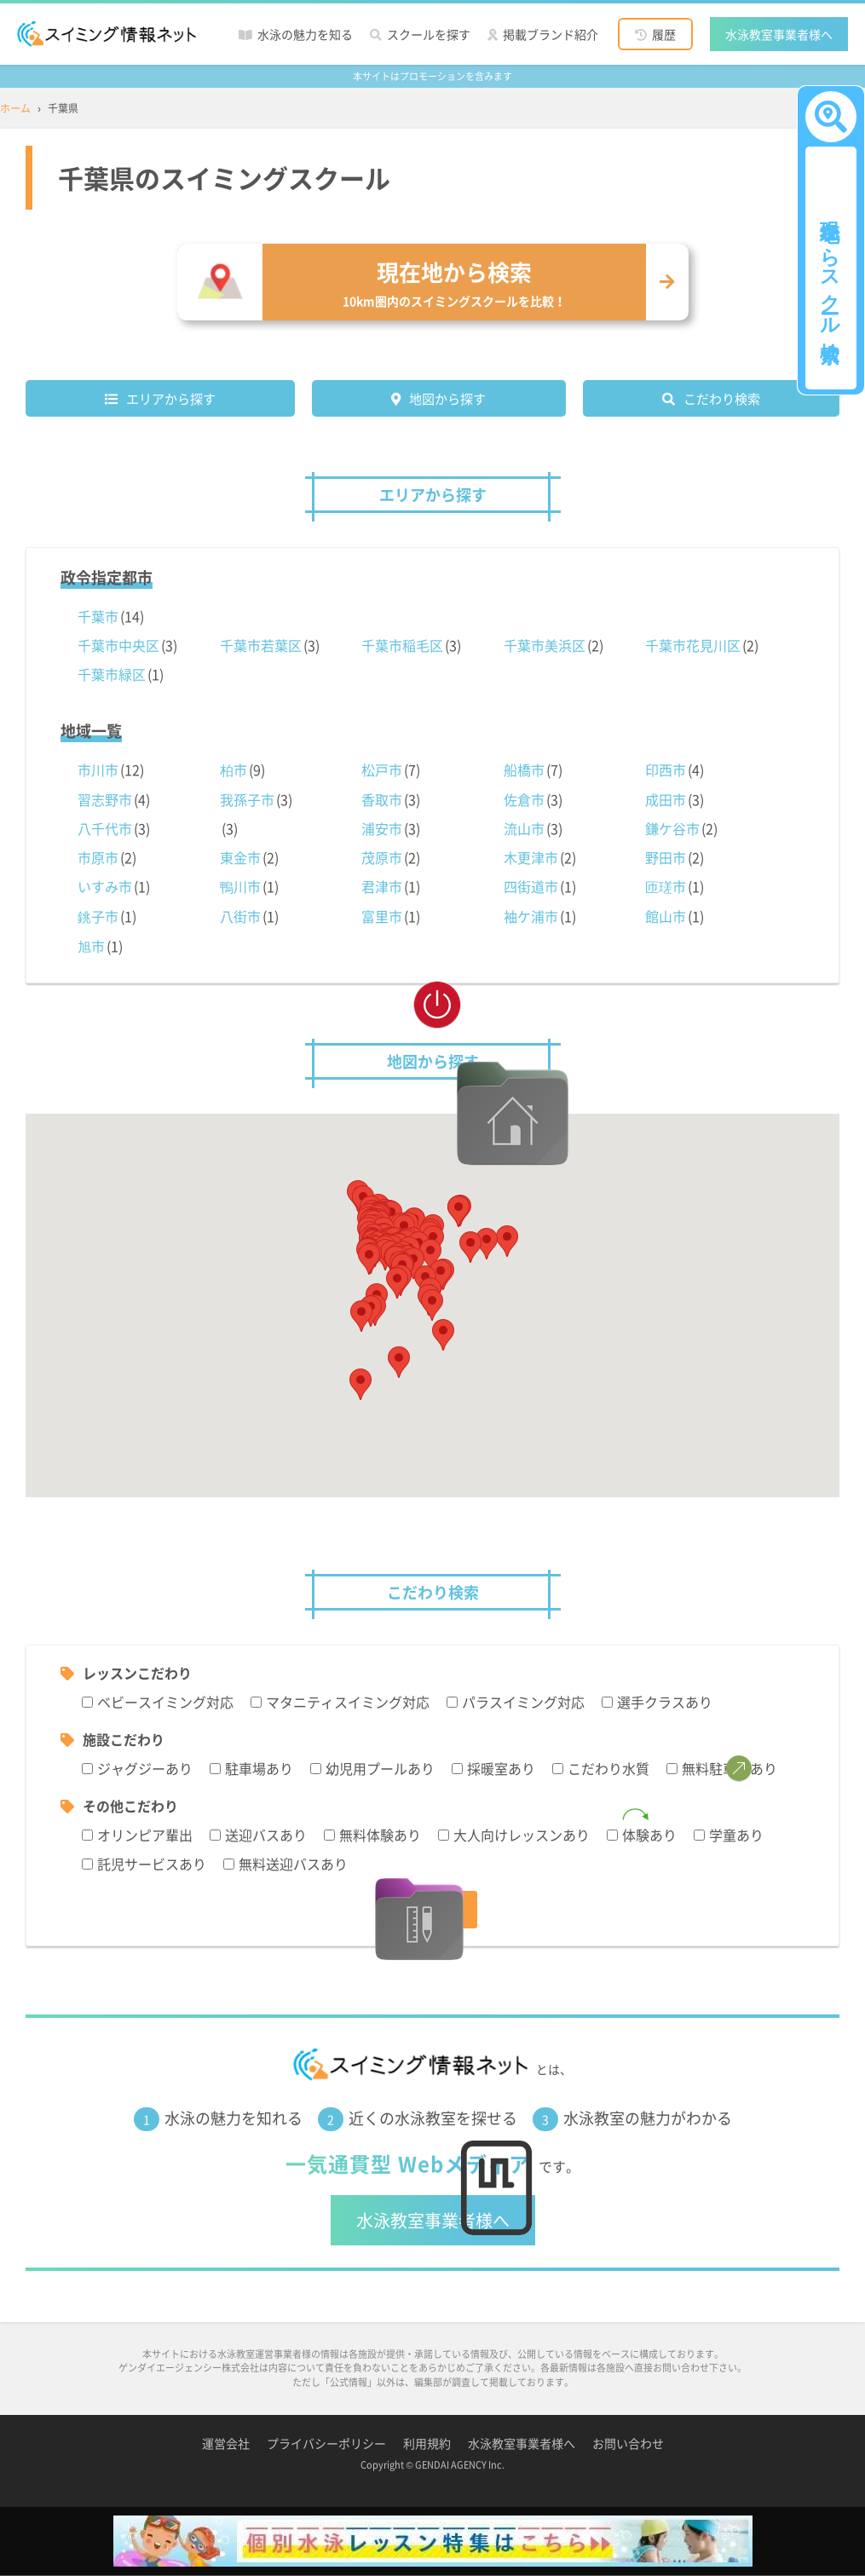 This screenshot has width=865, height=2576. What do you see at coordinates (437, 1005) in the screenshot?
I see `shut down the system` at bounding box center [437, 1005].